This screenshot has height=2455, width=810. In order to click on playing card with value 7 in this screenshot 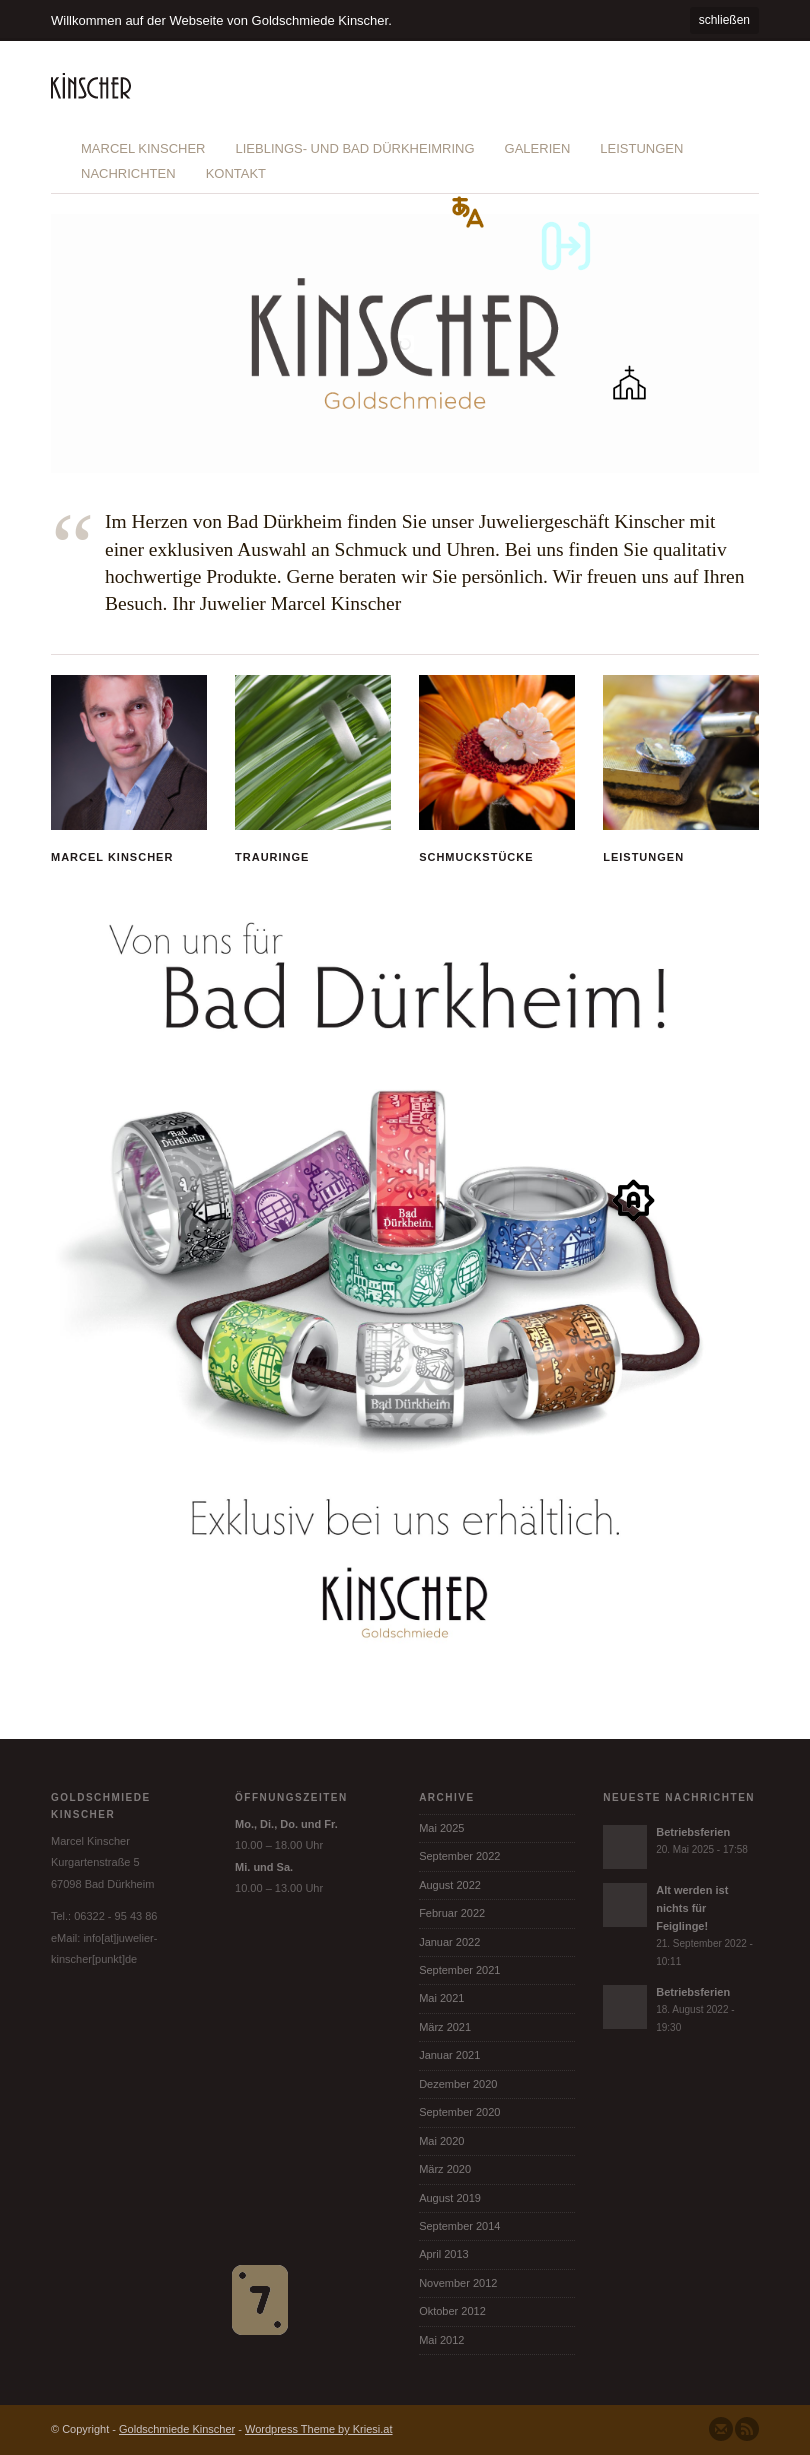, I will do `click(260, 2300)`.